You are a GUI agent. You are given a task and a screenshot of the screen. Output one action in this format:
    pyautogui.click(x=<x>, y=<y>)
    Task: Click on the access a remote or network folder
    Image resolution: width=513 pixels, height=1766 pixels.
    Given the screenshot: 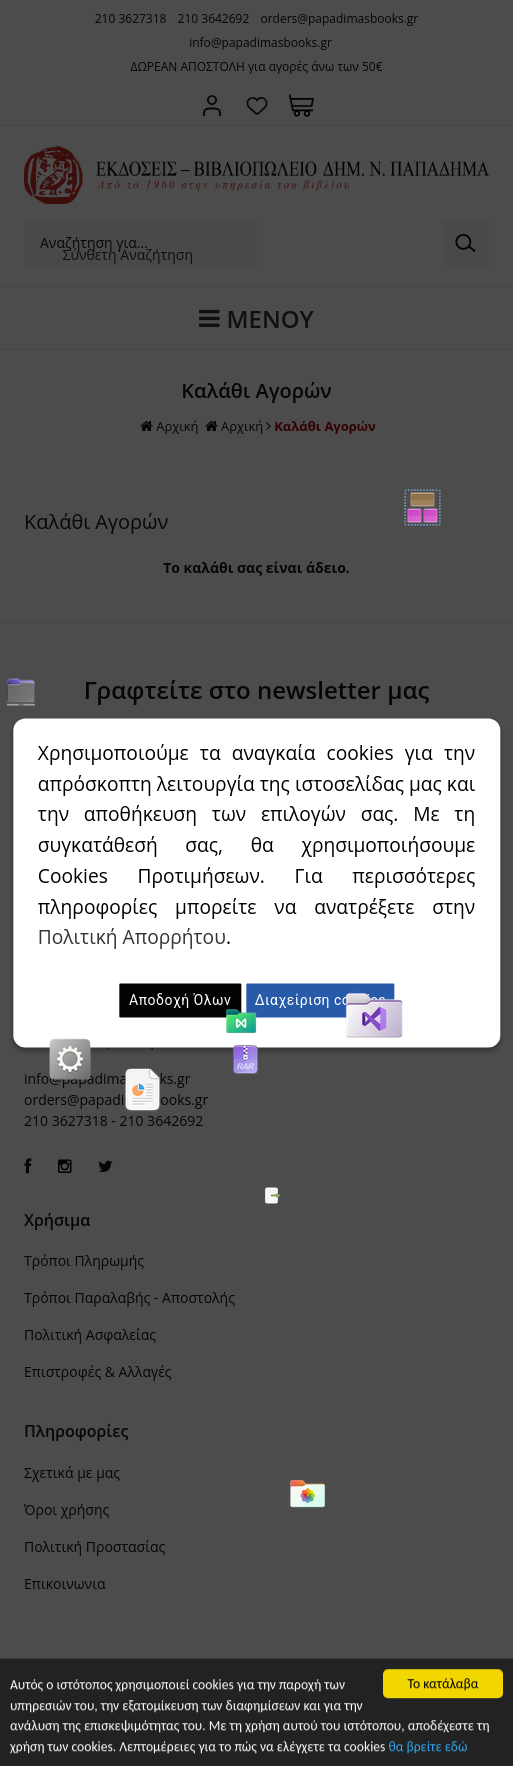 What is the action you would take?
    pyautogui.click(x=21, y=692)
    